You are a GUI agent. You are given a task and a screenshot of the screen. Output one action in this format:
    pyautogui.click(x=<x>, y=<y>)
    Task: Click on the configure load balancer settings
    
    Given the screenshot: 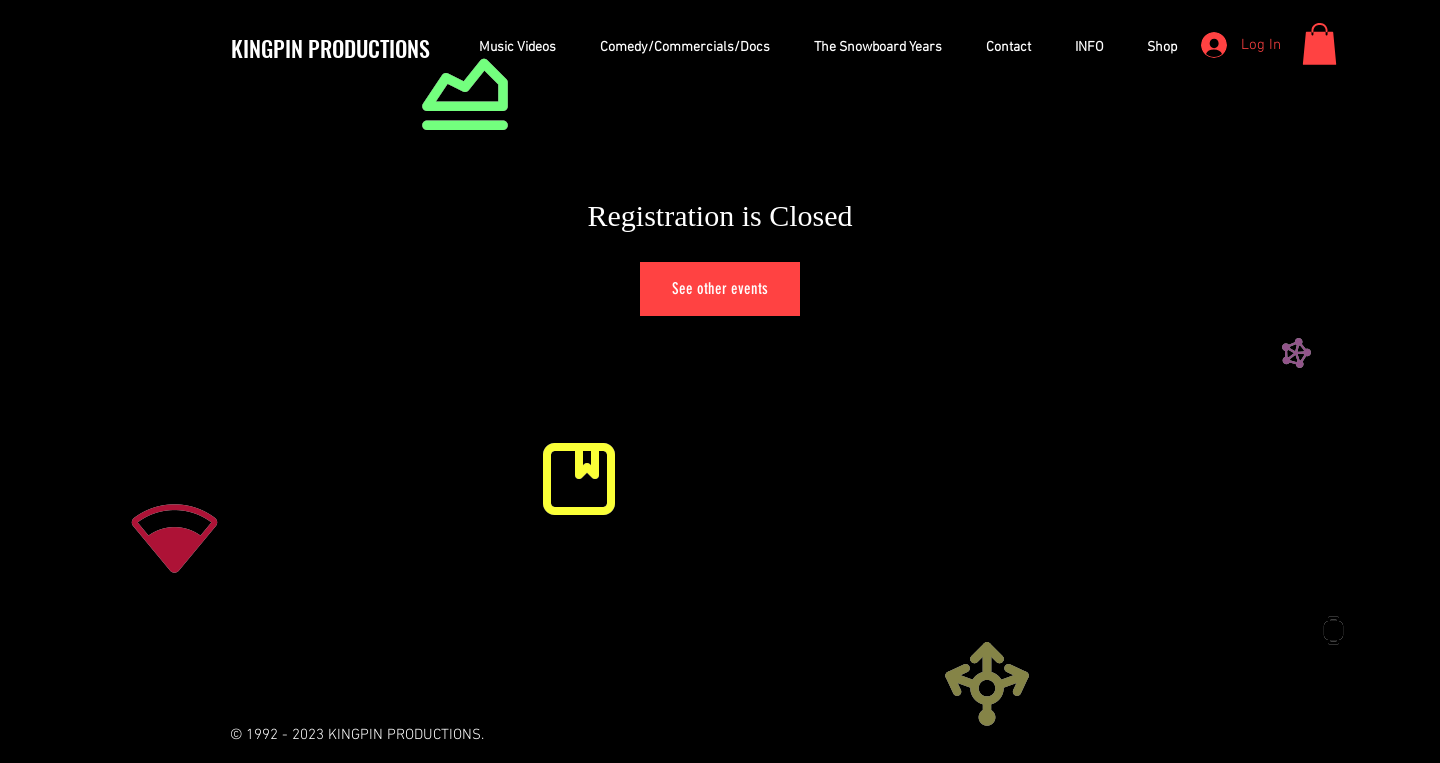 What is the action you would take?
    pyautogui.click(x=987, y=684)
    